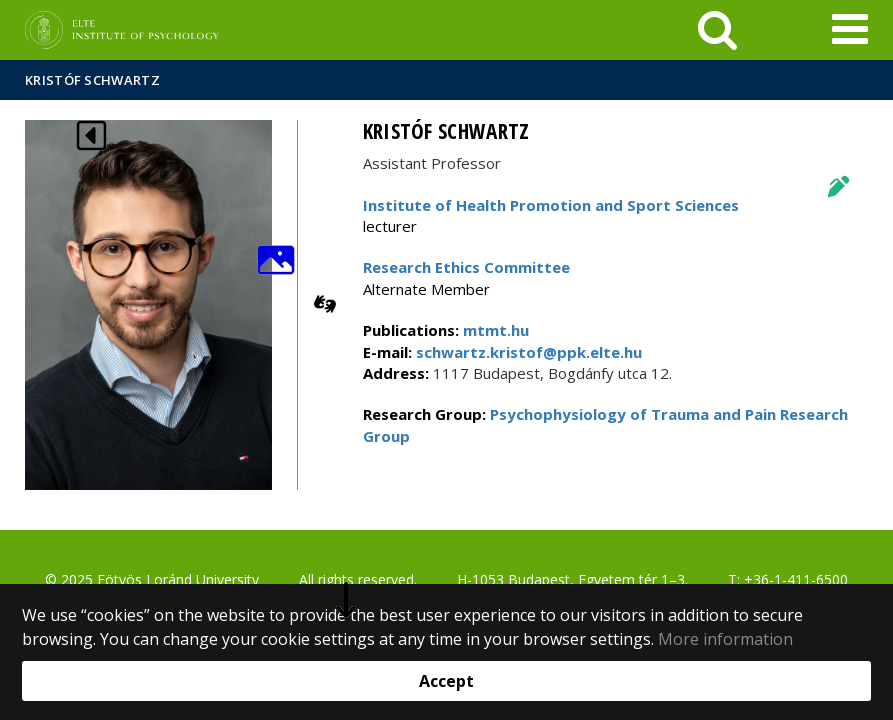  What do you see at coordinates (325, 304) in the screenshot?
I see `enable ASL interpretation services` at bounding box center [325, 304].